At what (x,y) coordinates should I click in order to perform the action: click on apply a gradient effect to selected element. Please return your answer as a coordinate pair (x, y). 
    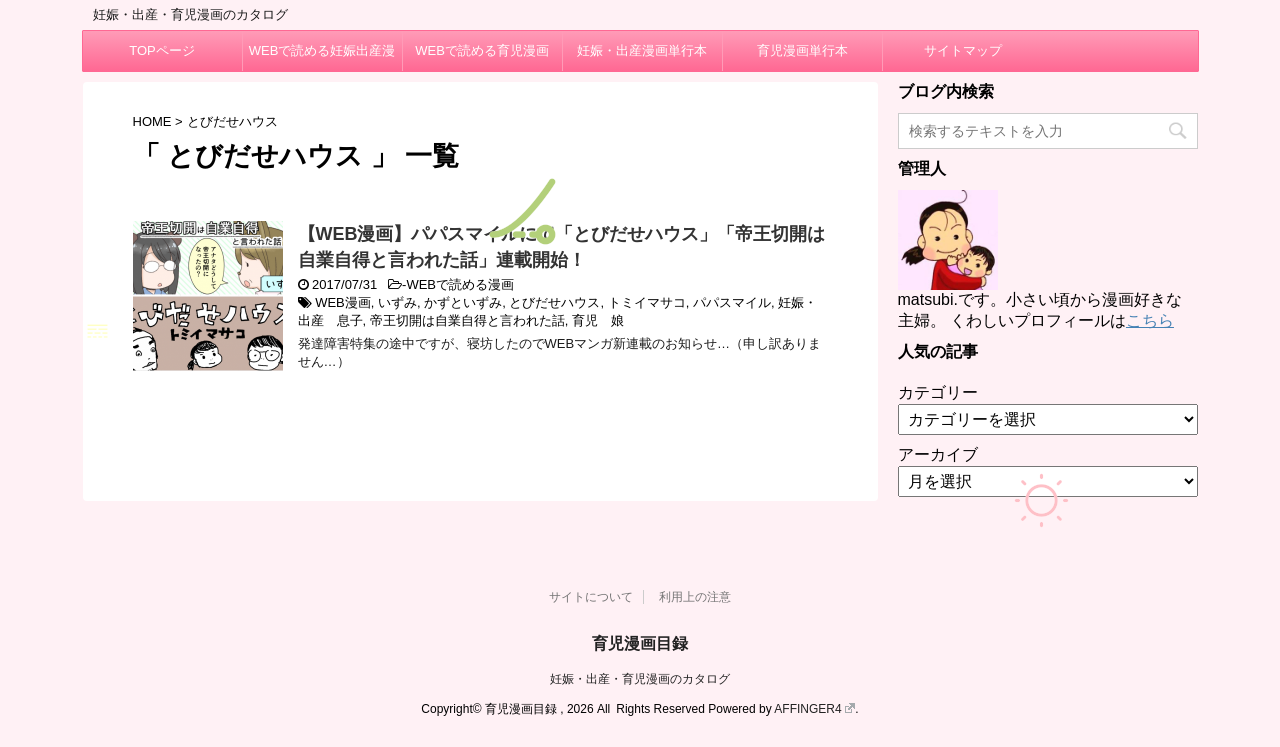
    Looking at the image, I should click on (97, 331).